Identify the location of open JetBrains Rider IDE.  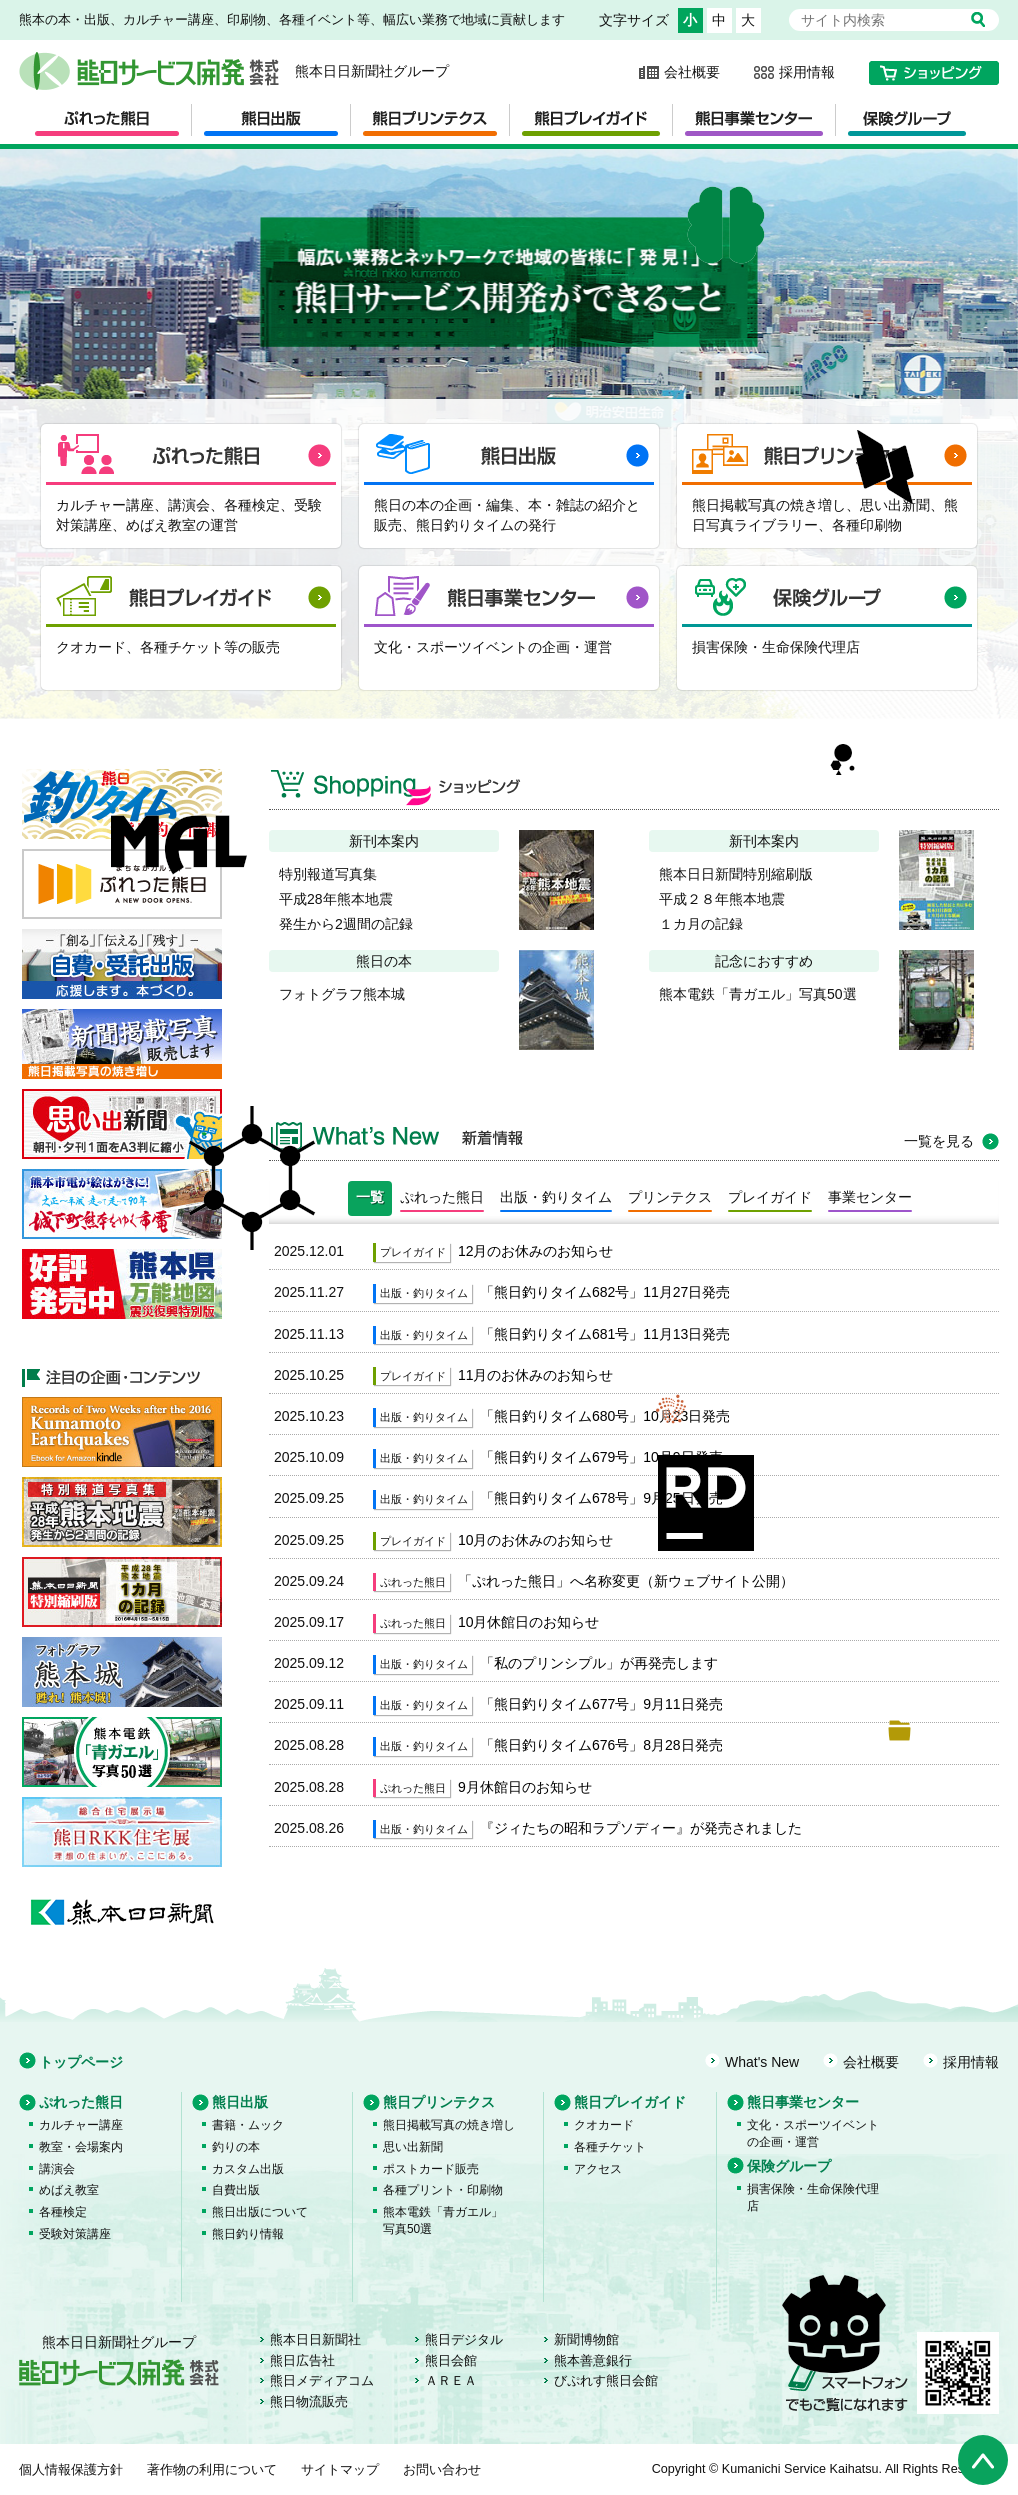
(706, 1503).